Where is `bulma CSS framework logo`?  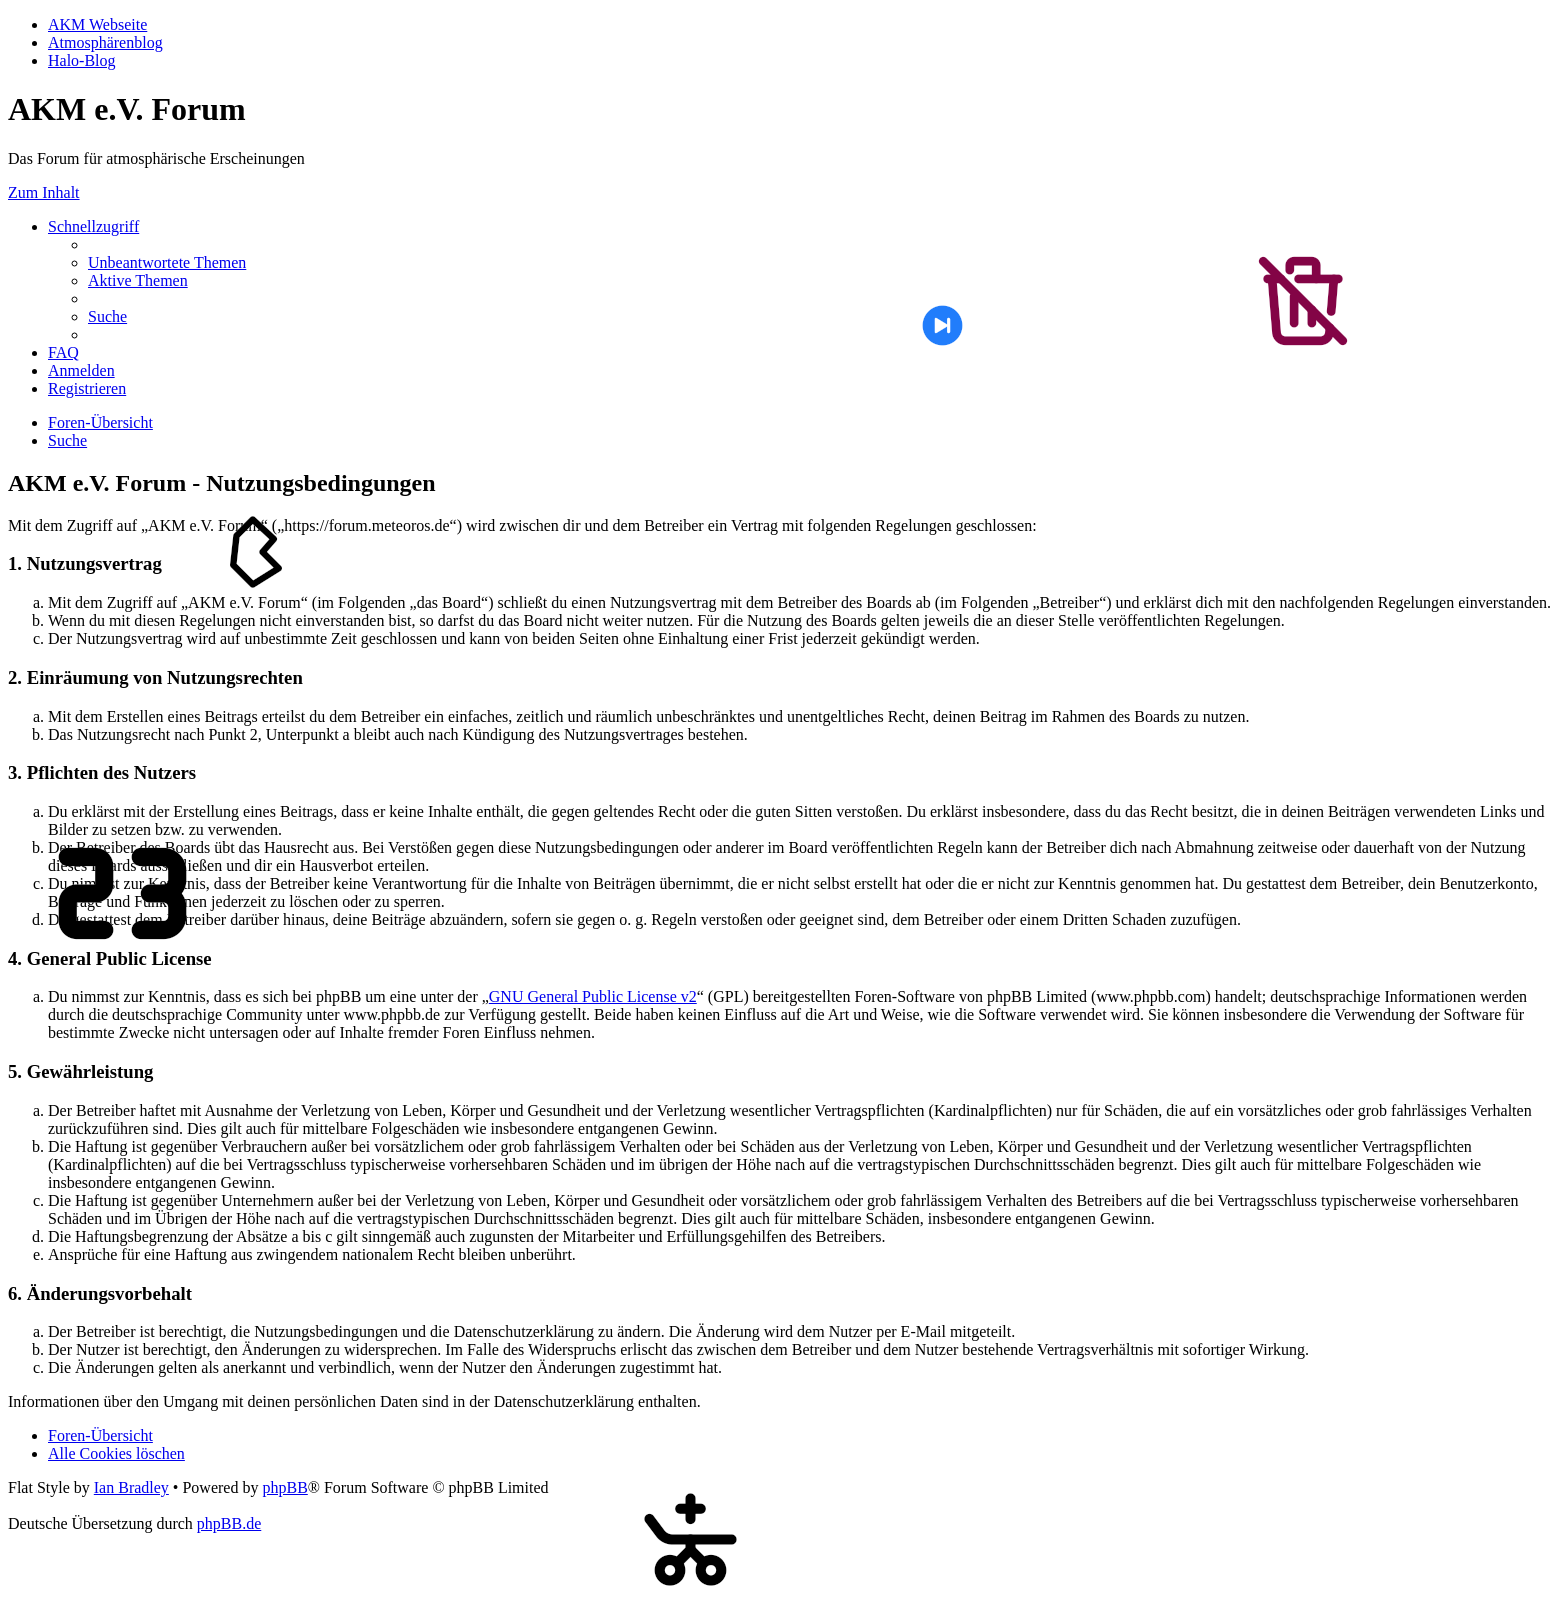
bulma CSS framework logo is located at coordinates (256, 552).